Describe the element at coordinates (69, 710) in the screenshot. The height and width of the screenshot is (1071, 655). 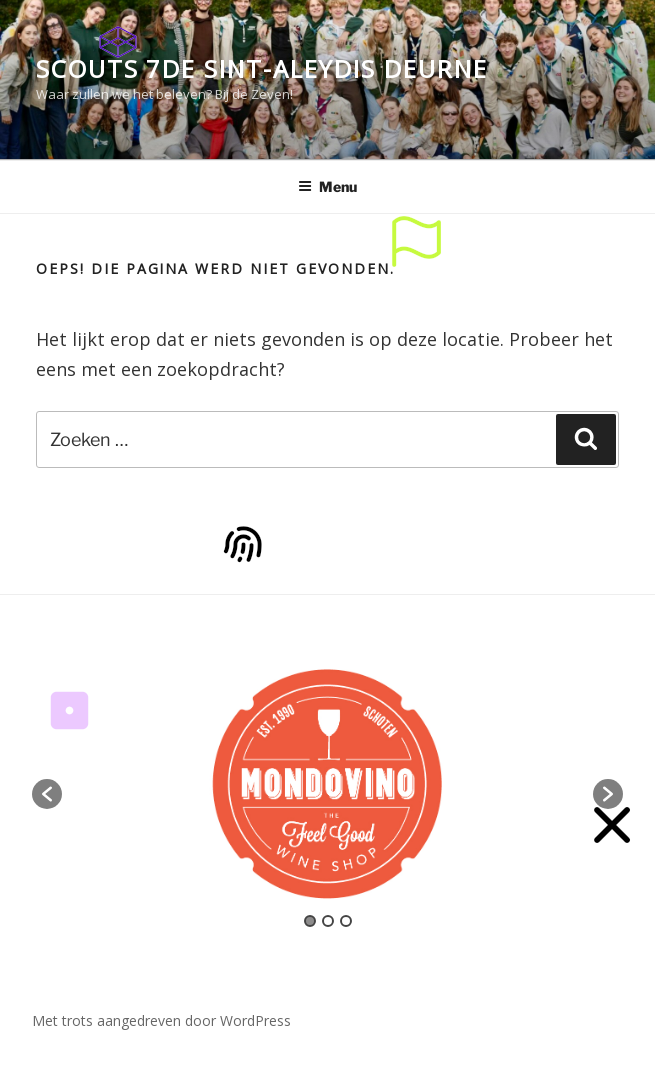
I see `indicates a single selection or active state` at that location.